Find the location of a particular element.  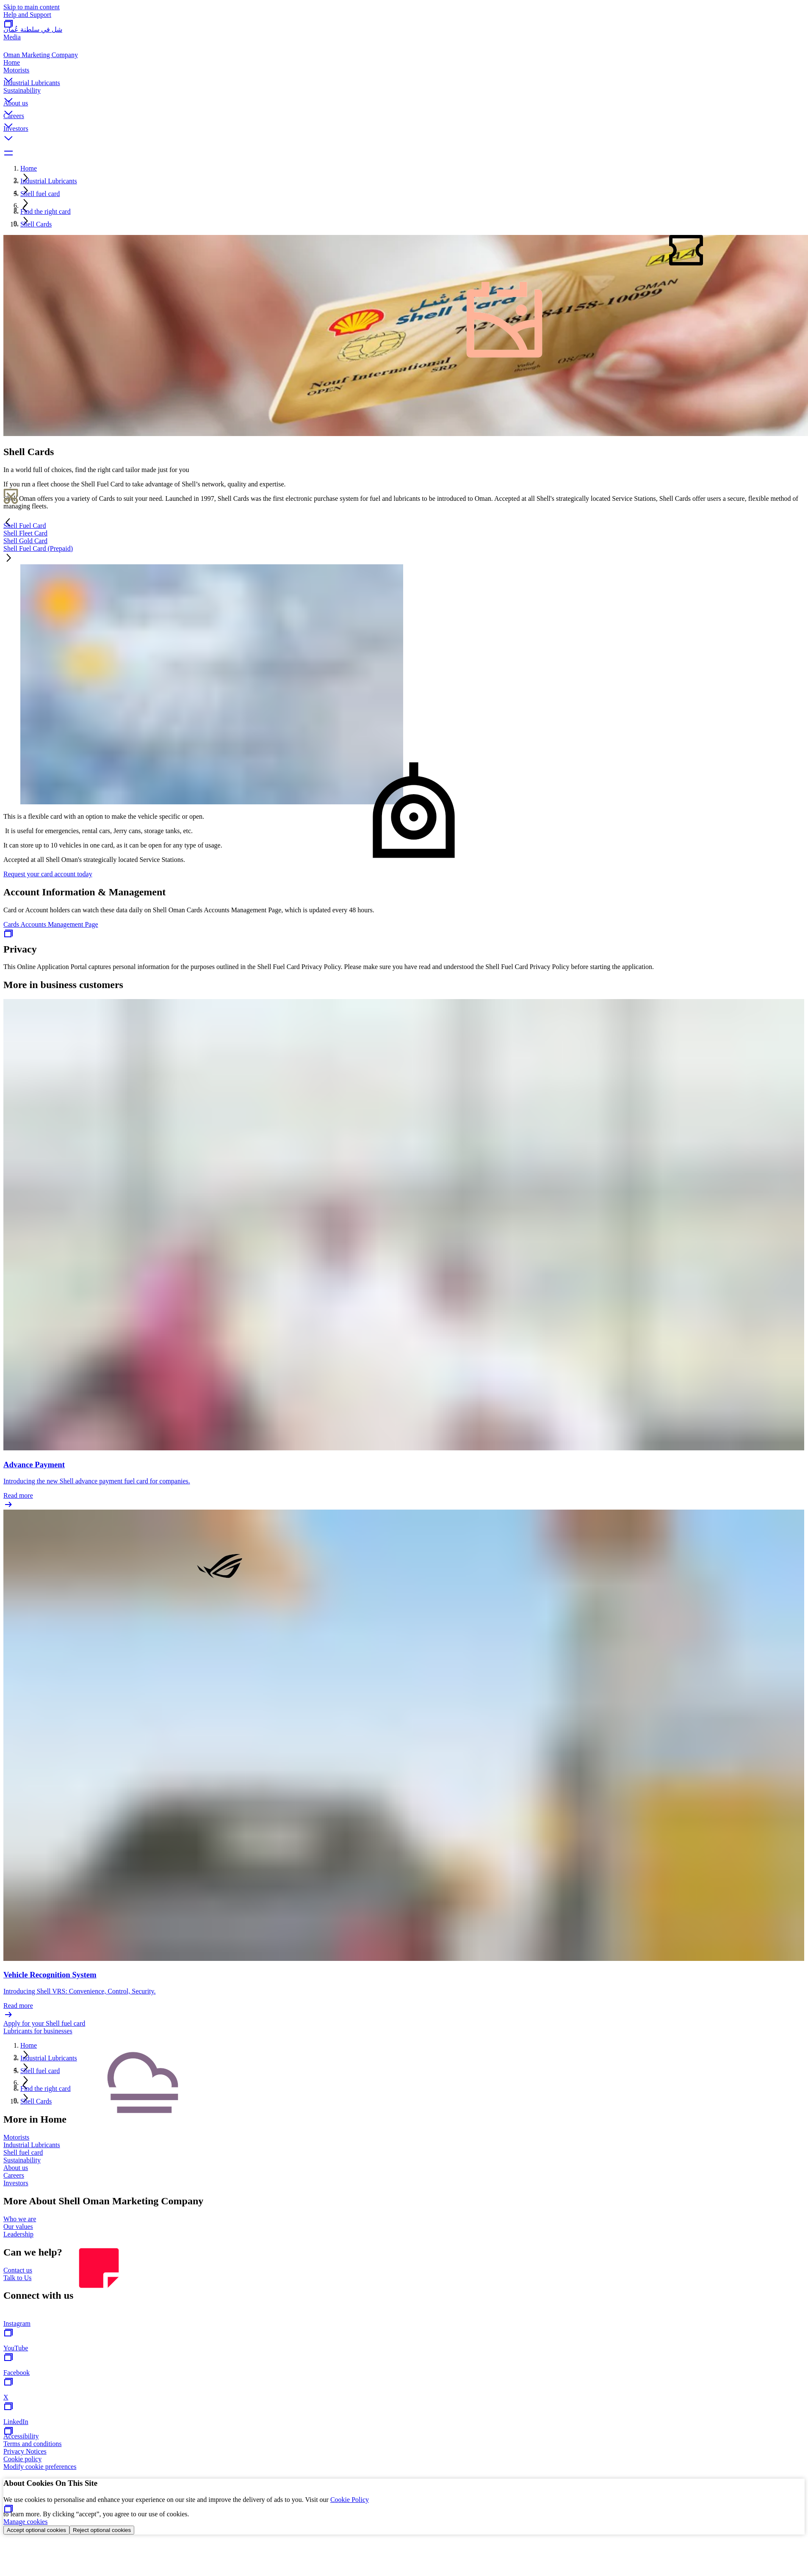

view photo gallery is located at coordinates (504, 323).